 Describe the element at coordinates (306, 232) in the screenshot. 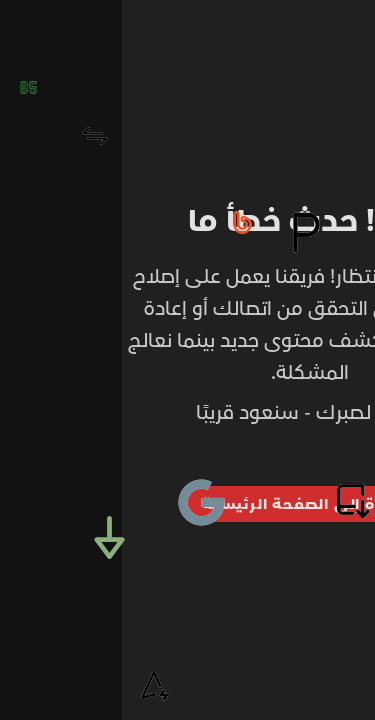

I see `indicates parking availability or location` at that location.